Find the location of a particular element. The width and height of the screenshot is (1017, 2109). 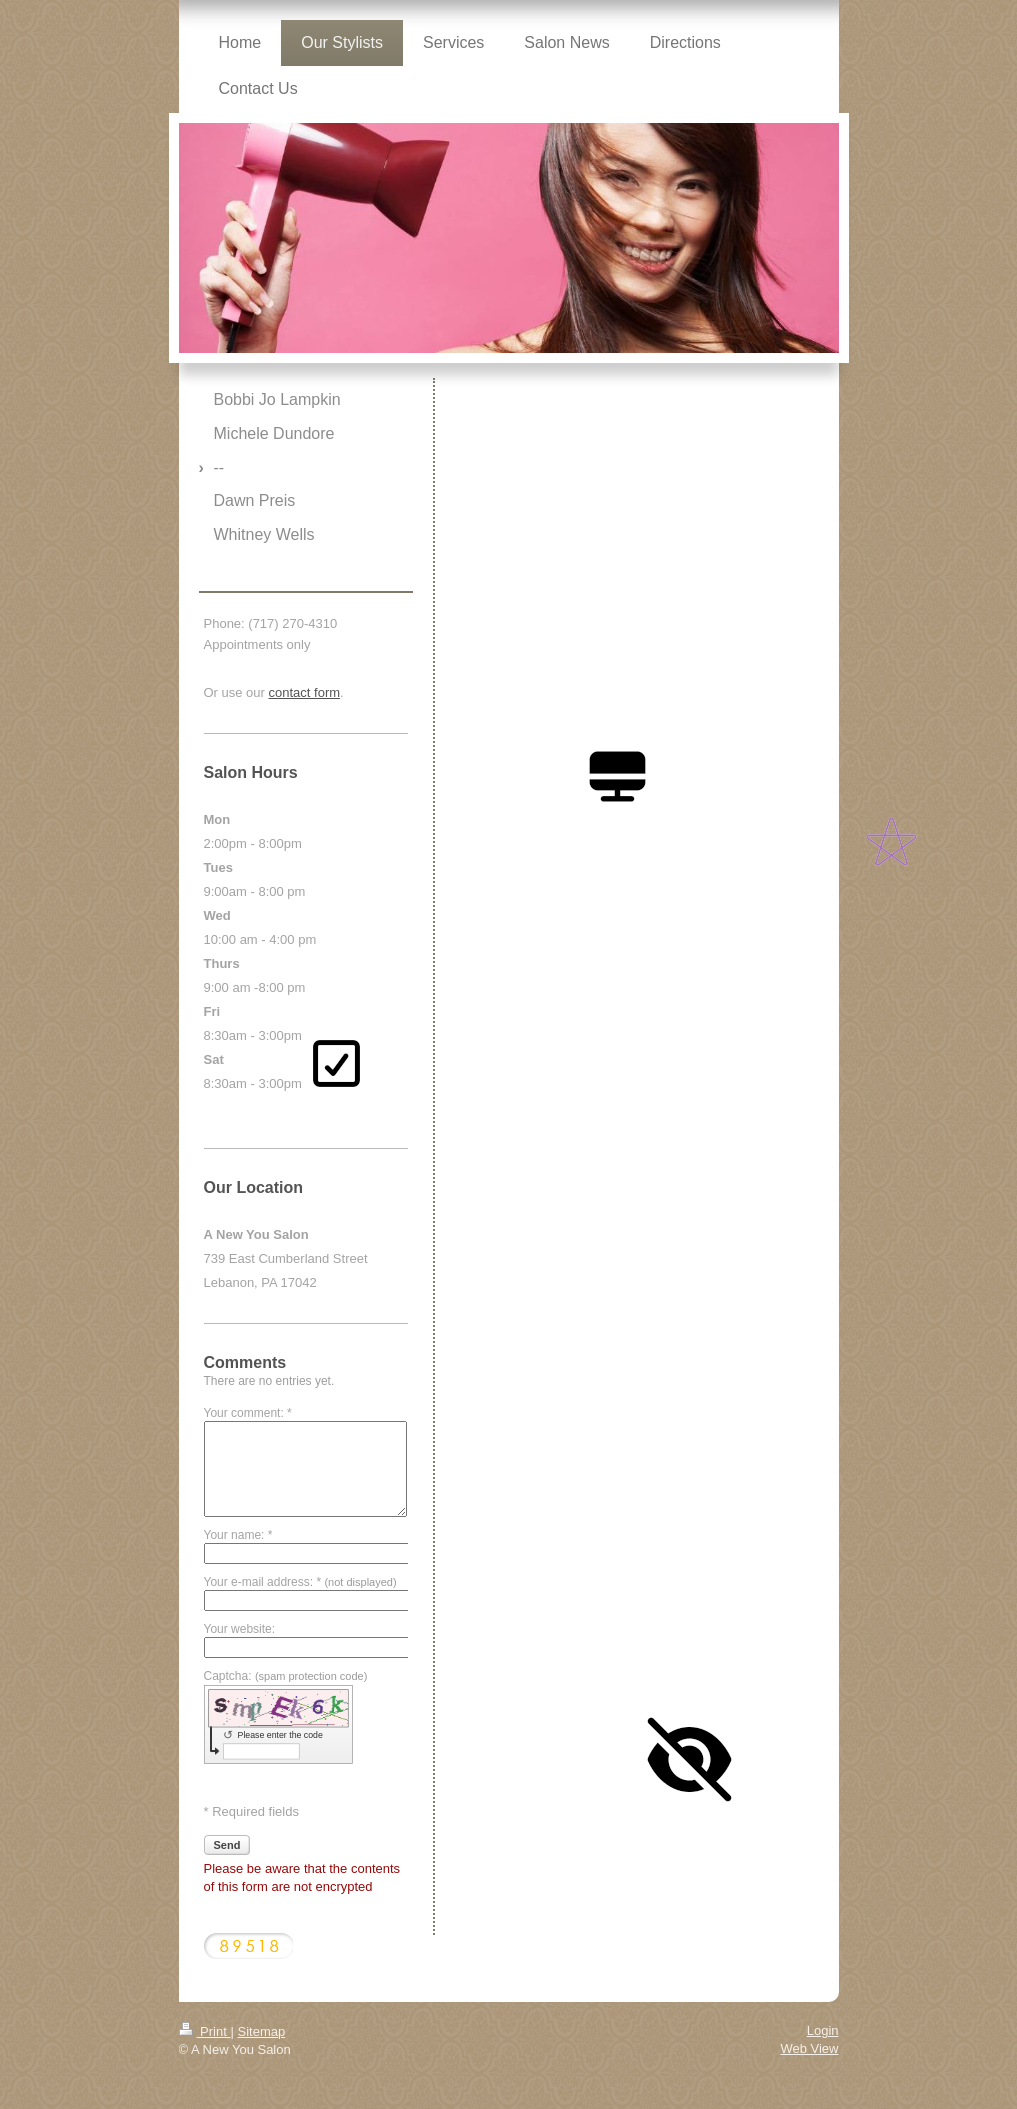

mark task as complete is located at coordinates (336, 1063).